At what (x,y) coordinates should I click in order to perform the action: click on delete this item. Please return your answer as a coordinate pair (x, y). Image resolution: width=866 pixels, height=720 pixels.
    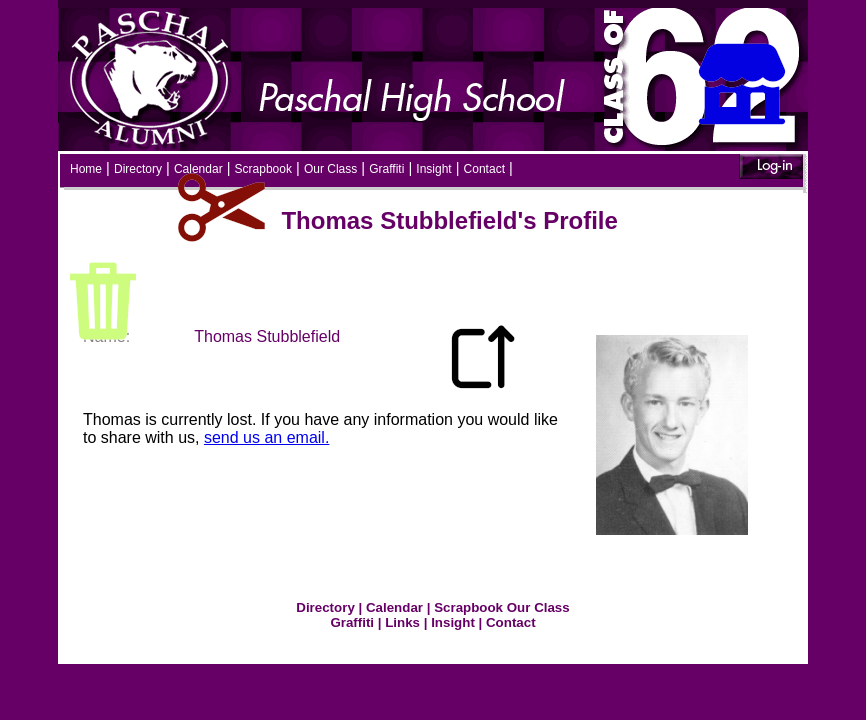
    Looking at the image, I should click on (103, 301).